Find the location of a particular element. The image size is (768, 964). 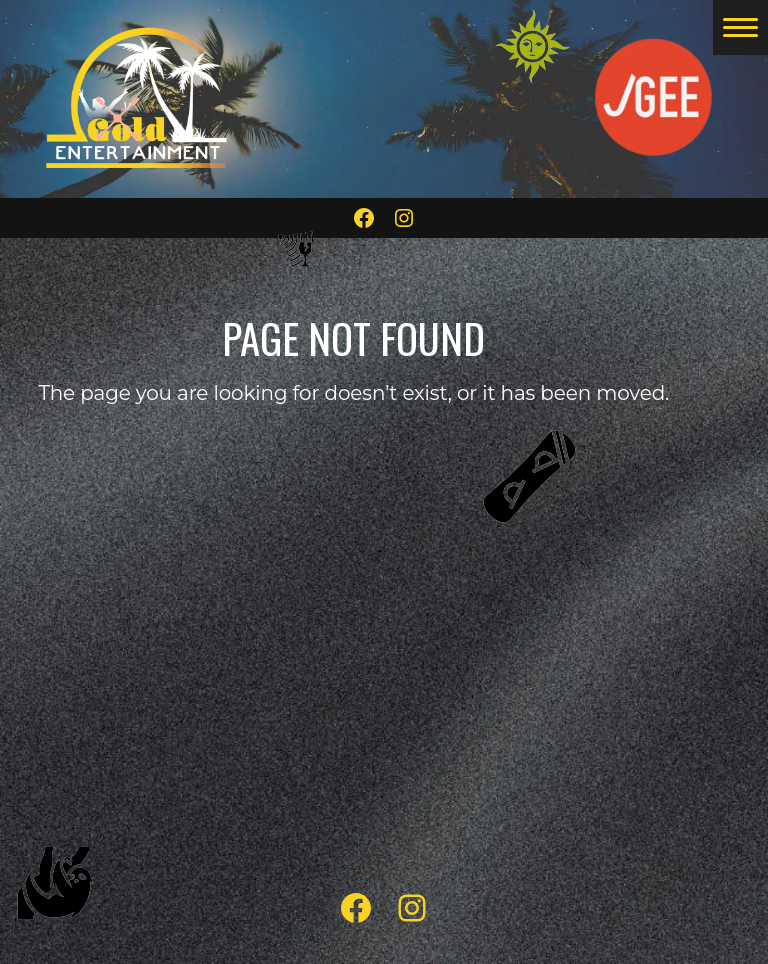

sloth character or mascot icon is located at coordinates (55, 883).